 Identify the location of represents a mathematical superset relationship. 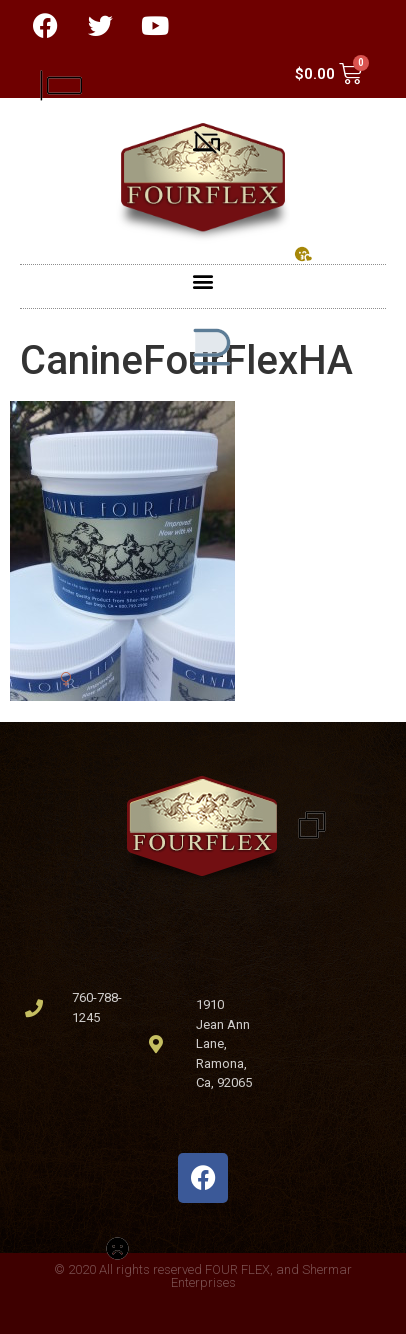
(211, 348).